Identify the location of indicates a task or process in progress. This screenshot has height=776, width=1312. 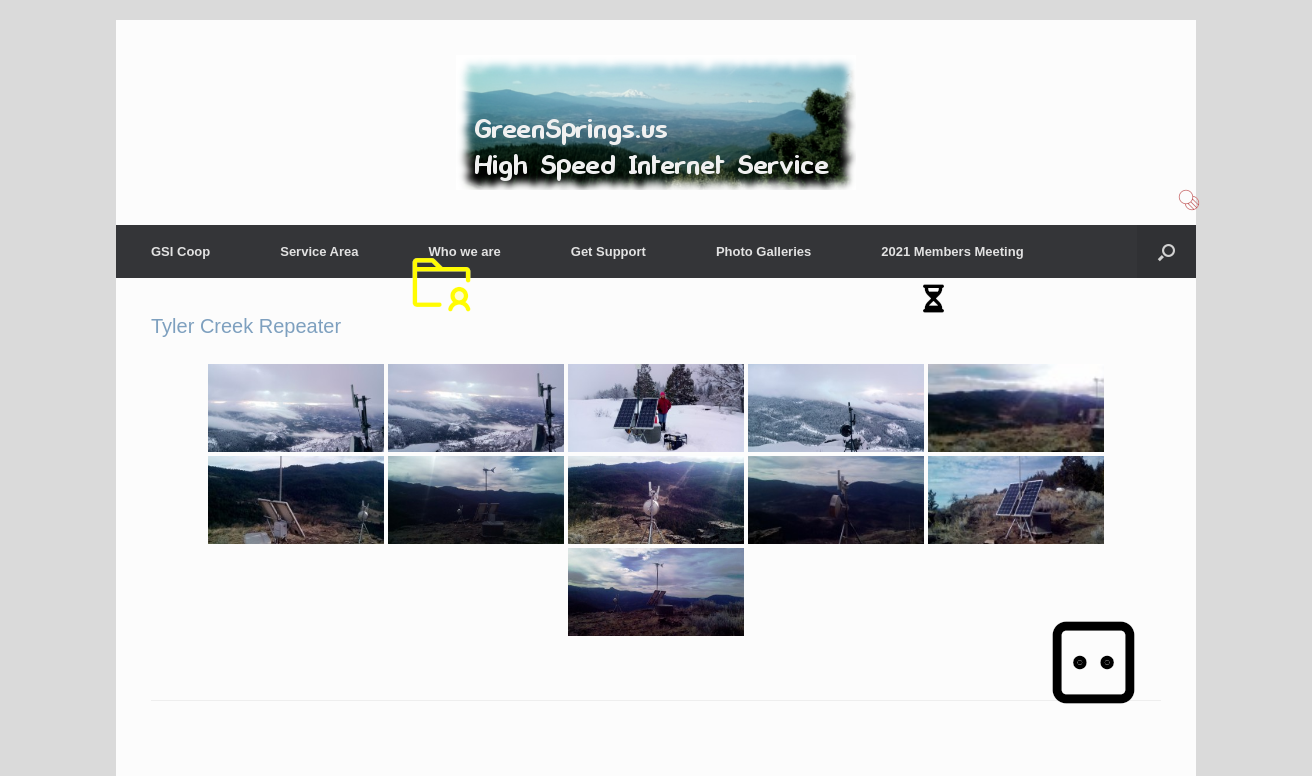
(933, 298).